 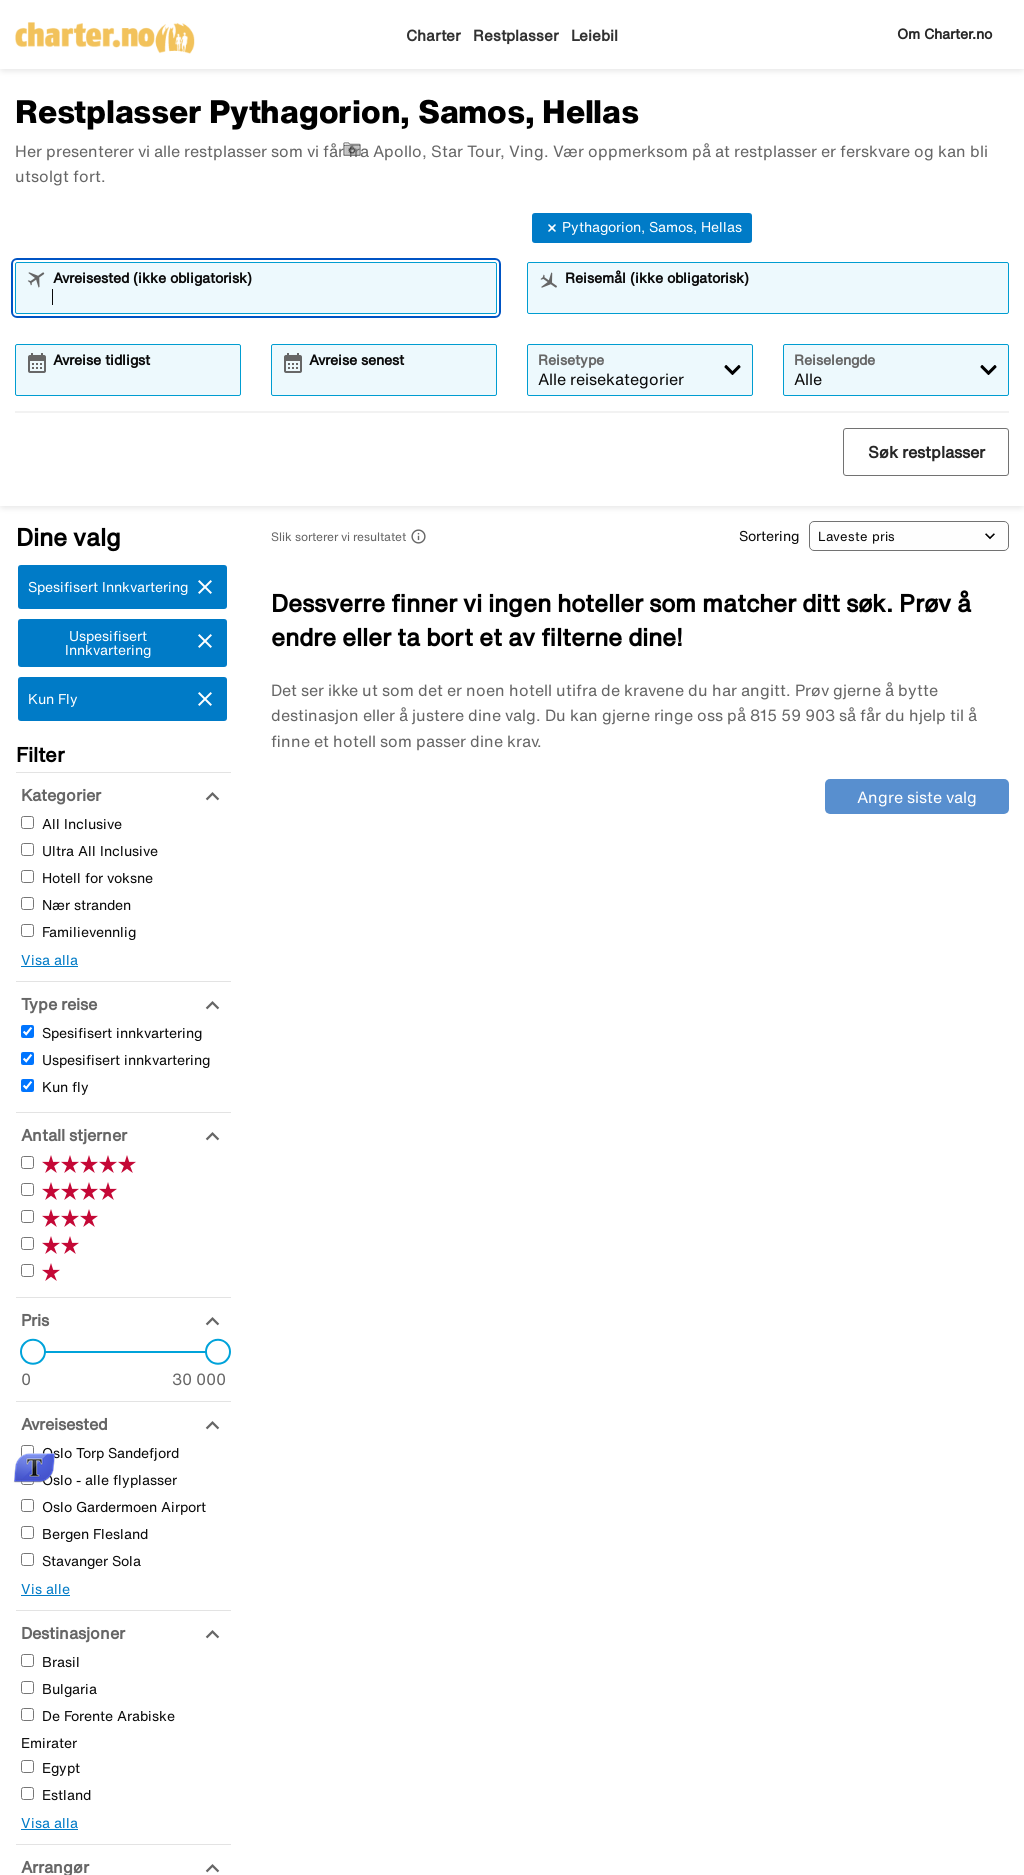 I want to click on access smart folder with automated mail rules, so click(x=352, y=149).